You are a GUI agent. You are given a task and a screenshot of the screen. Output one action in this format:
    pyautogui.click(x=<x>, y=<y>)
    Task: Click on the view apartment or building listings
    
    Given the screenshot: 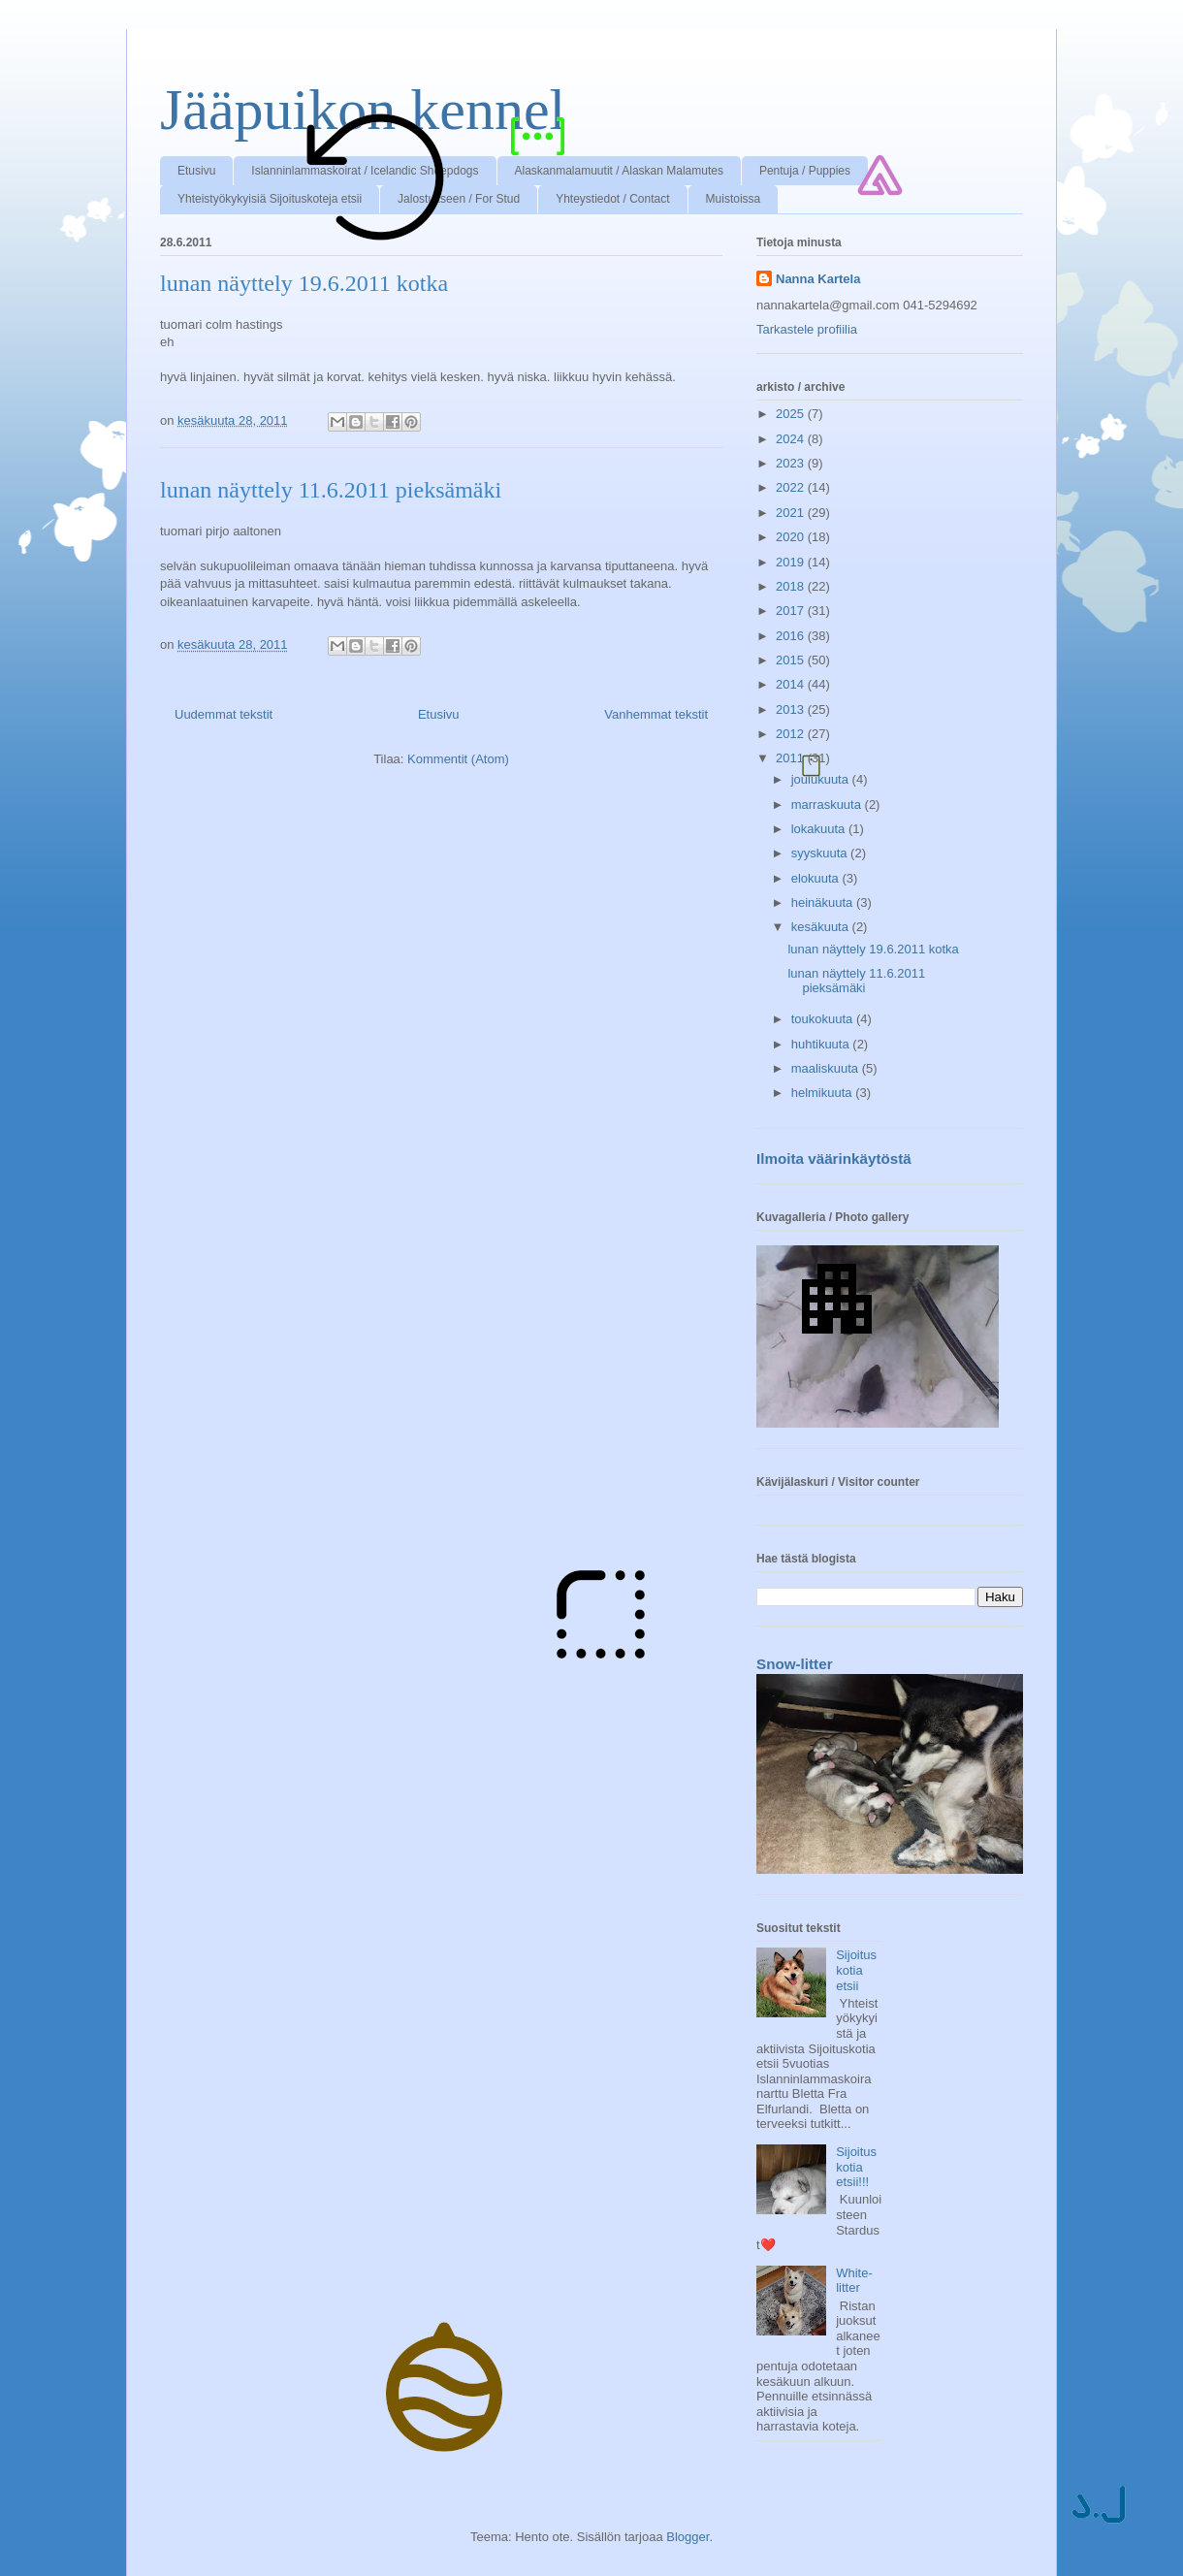 What is the action you would take?
    pyautogui.click(x=837, y=1299)
    